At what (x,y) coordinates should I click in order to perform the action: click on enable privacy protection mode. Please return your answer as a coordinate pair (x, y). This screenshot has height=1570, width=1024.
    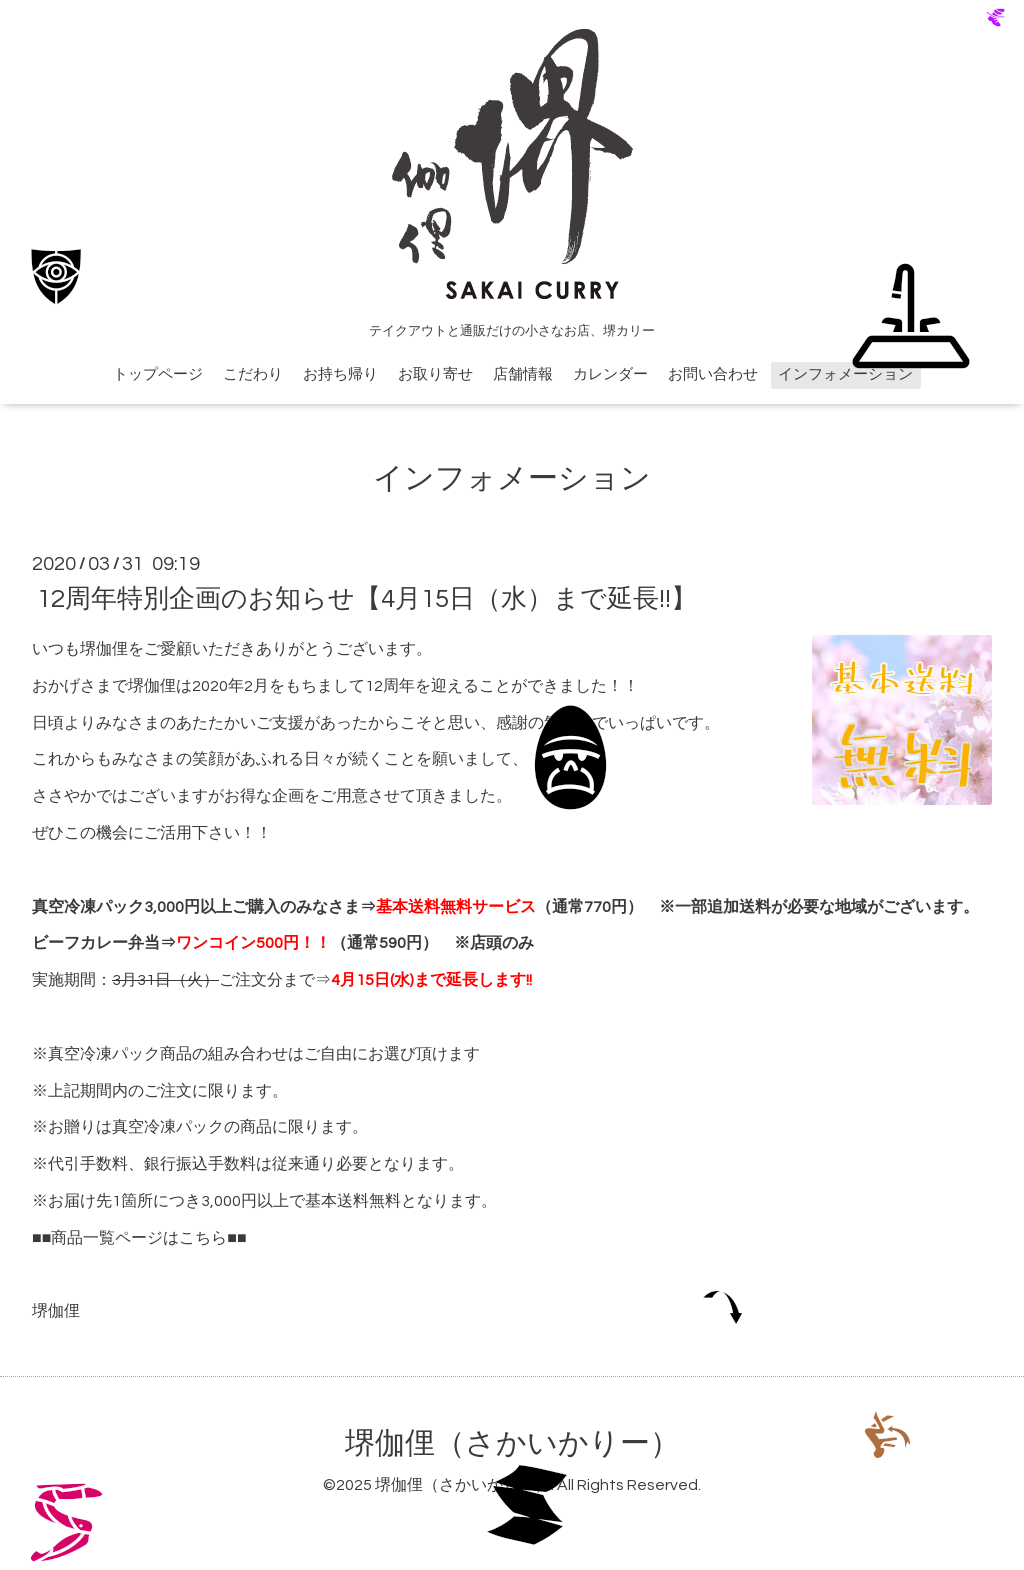
    Looking at the image, I should click on (56, 277).